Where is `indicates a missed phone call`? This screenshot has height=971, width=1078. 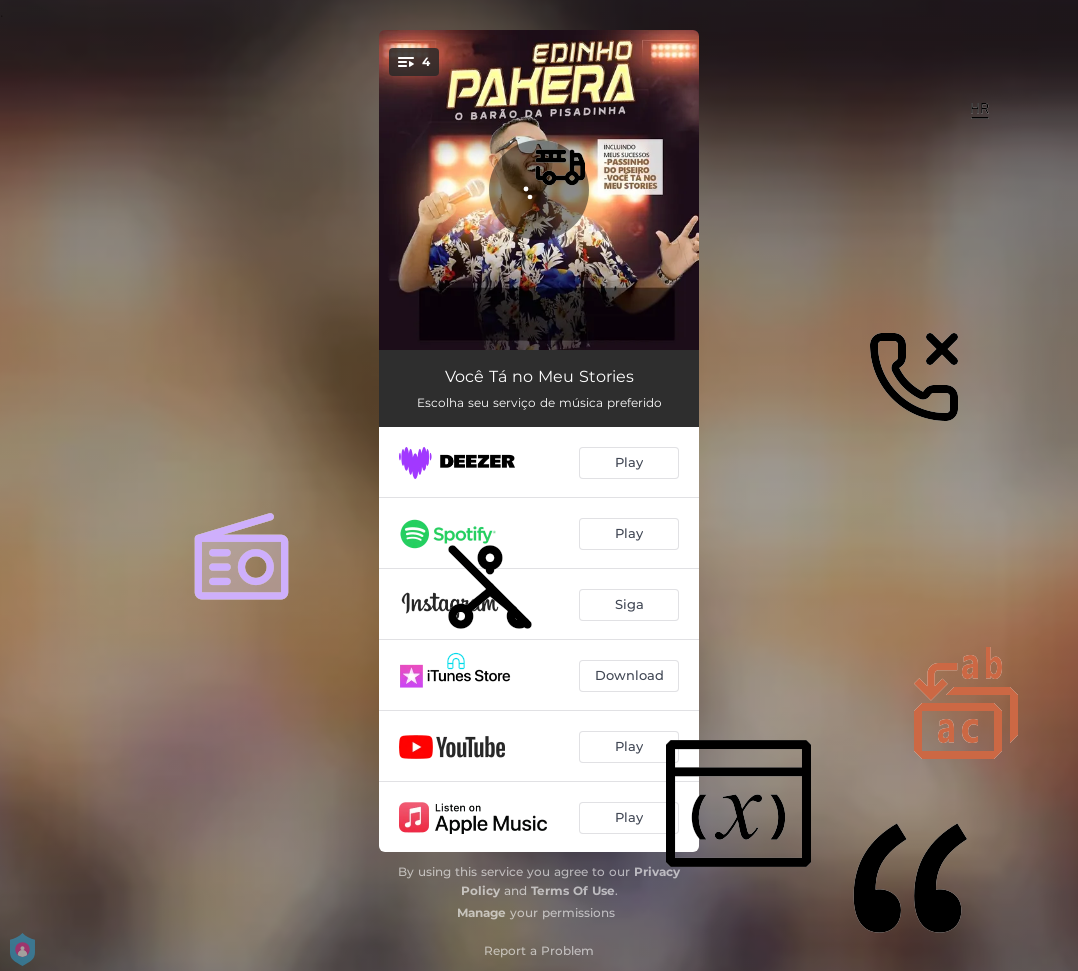
indicates a missed phone call is located at coordinates (914, 377).